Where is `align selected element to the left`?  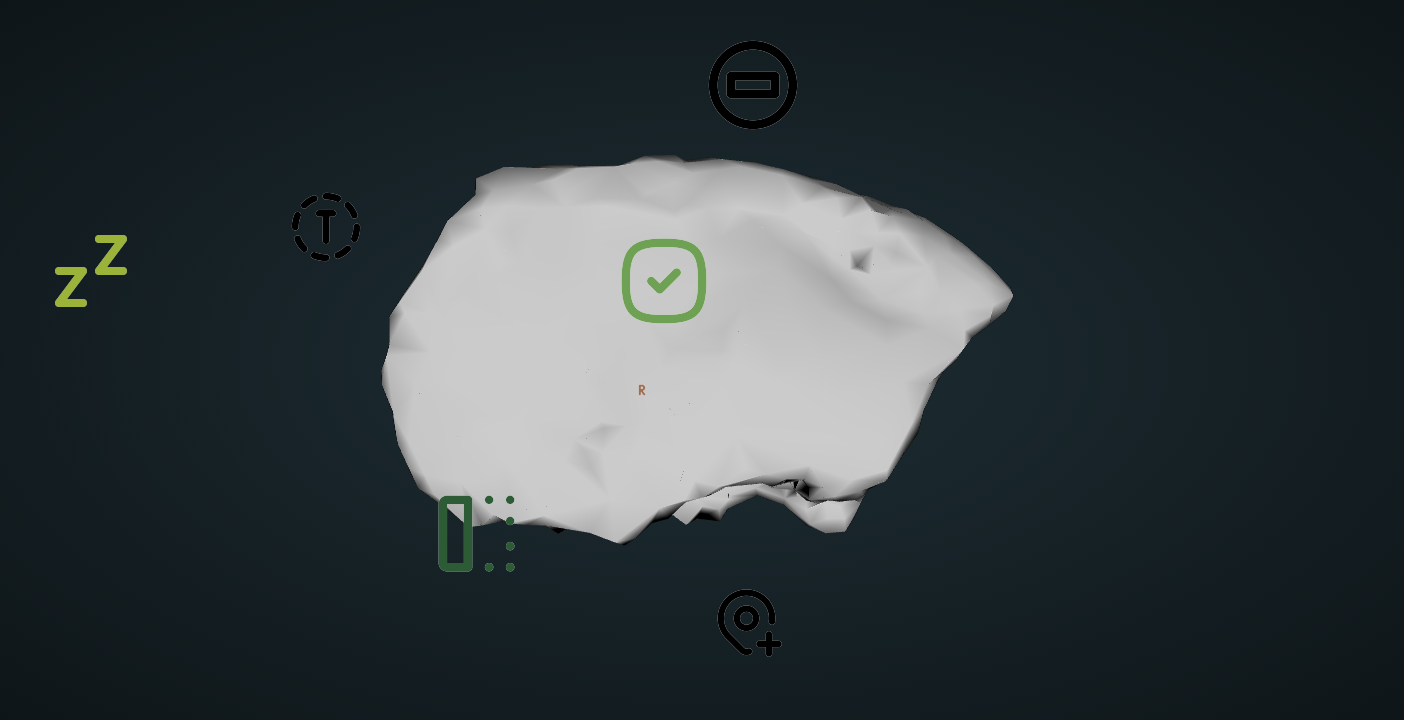 align selected element to the left is located at coordinates (476, 533).